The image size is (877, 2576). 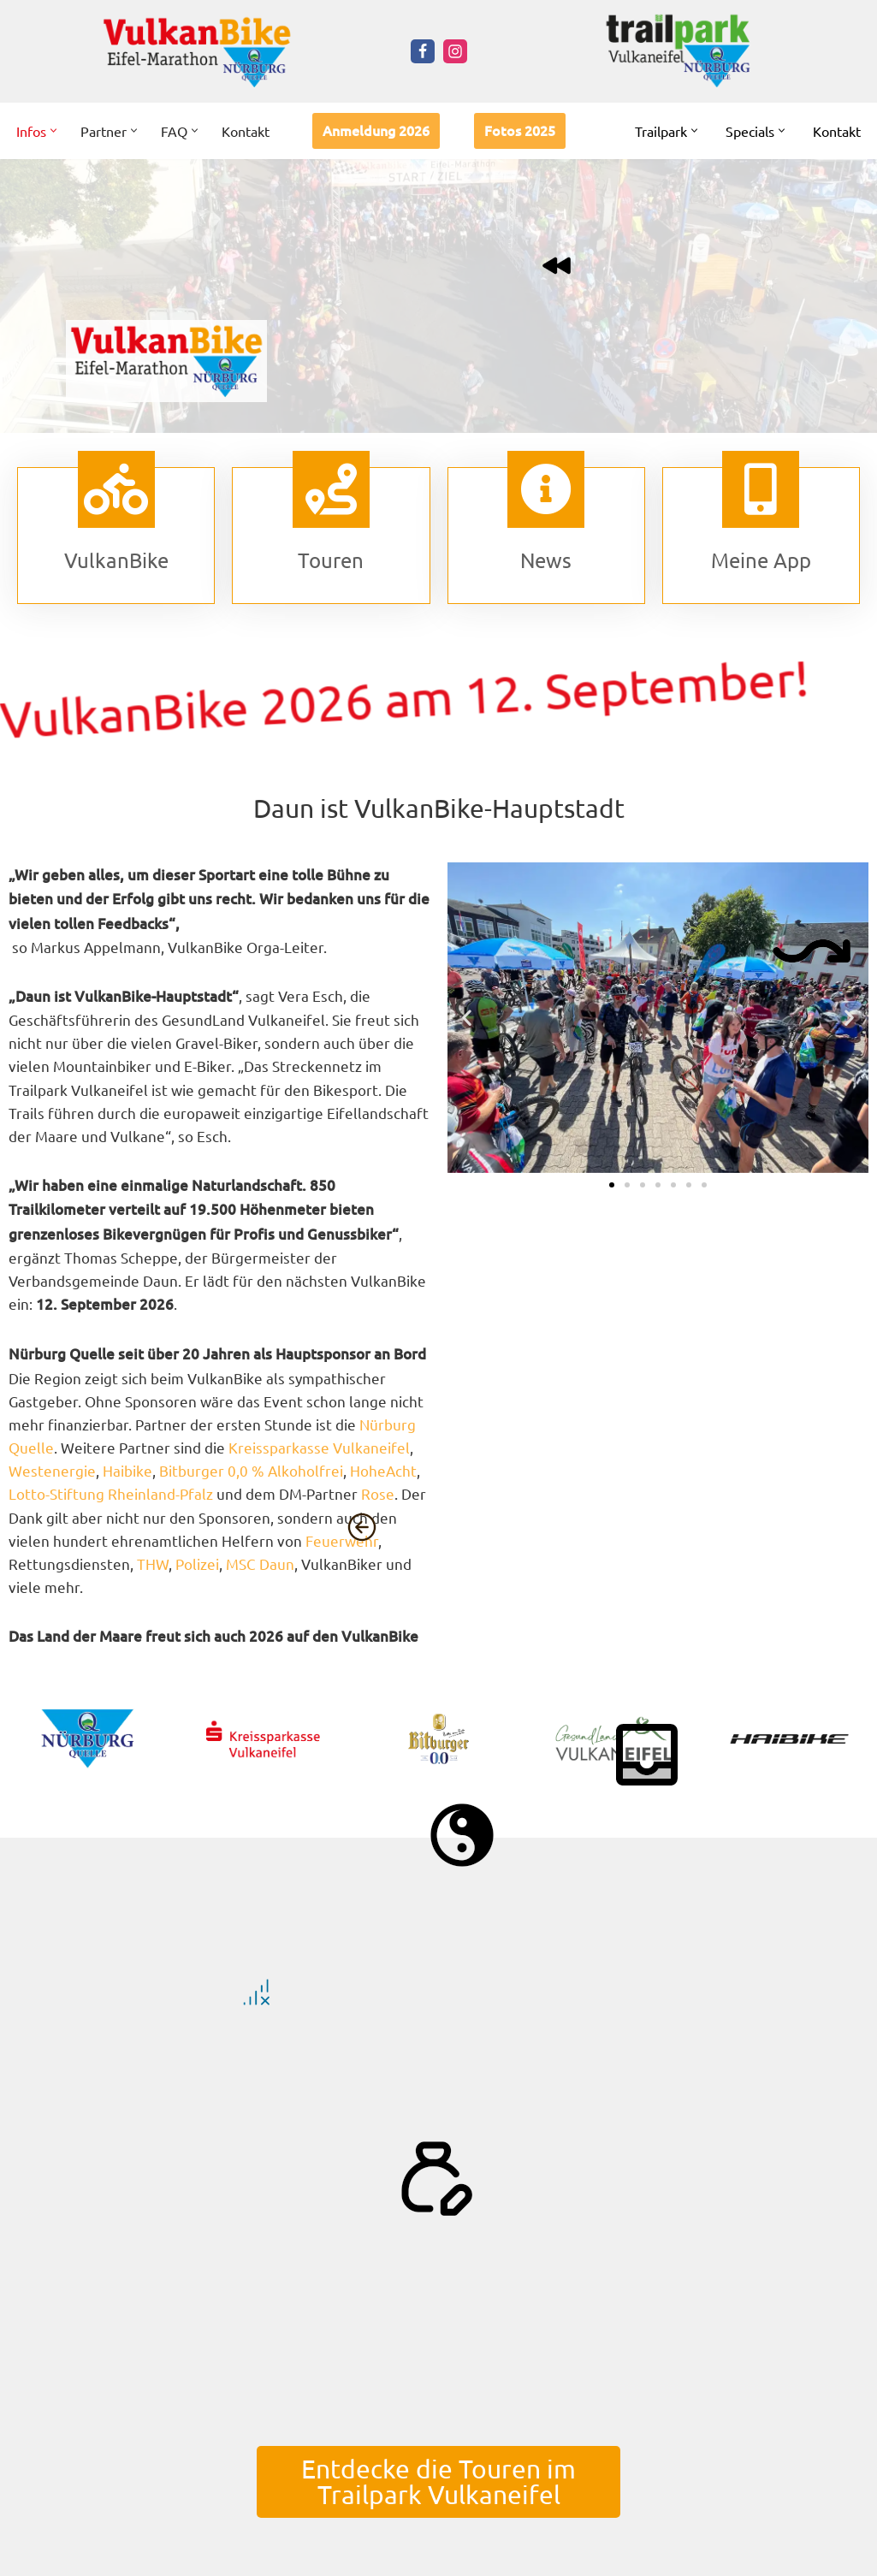 I want to click on toggle balance or harmony mode, so click(x=462, y=1835).